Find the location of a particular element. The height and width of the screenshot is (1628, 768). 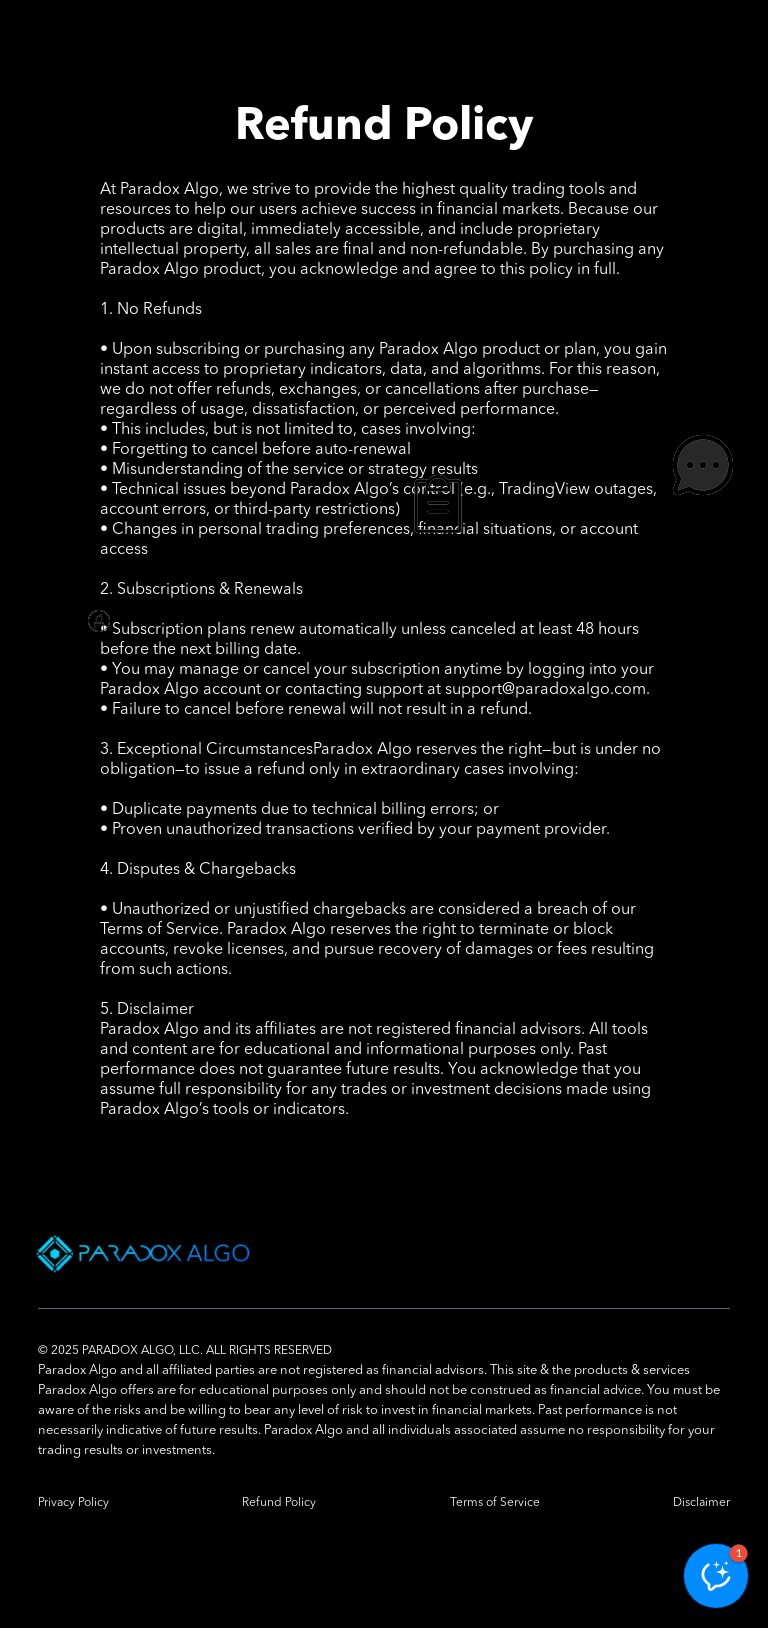

open chat or messaging is located at coordinates (703, 465).